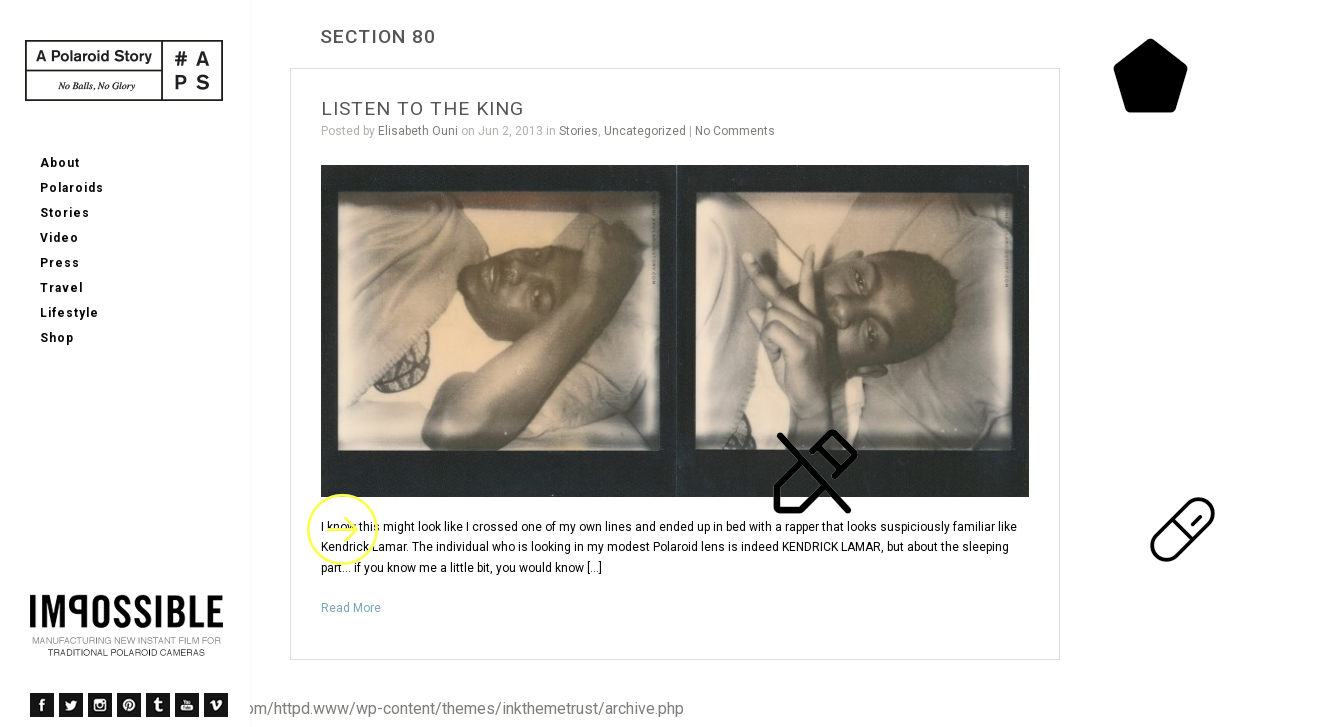 This screenshot has width=1344, height=727. Describe the element at coordinates (814, 473) in the screenshot. I see `editing is disabled or unavailable` at that location.